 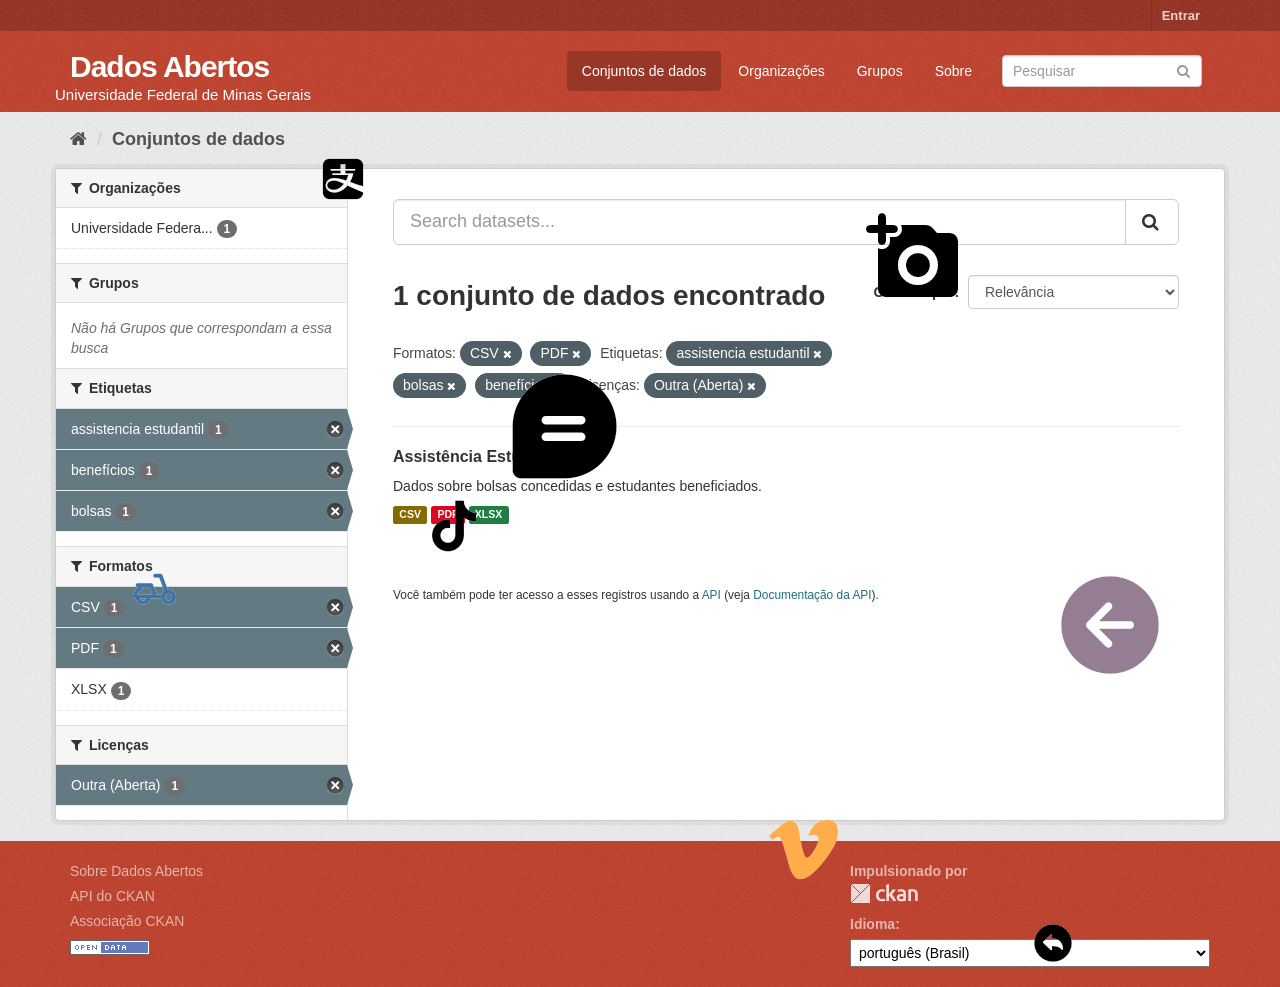 I want to click on open chat or messaging, so click(x=562, y=428).